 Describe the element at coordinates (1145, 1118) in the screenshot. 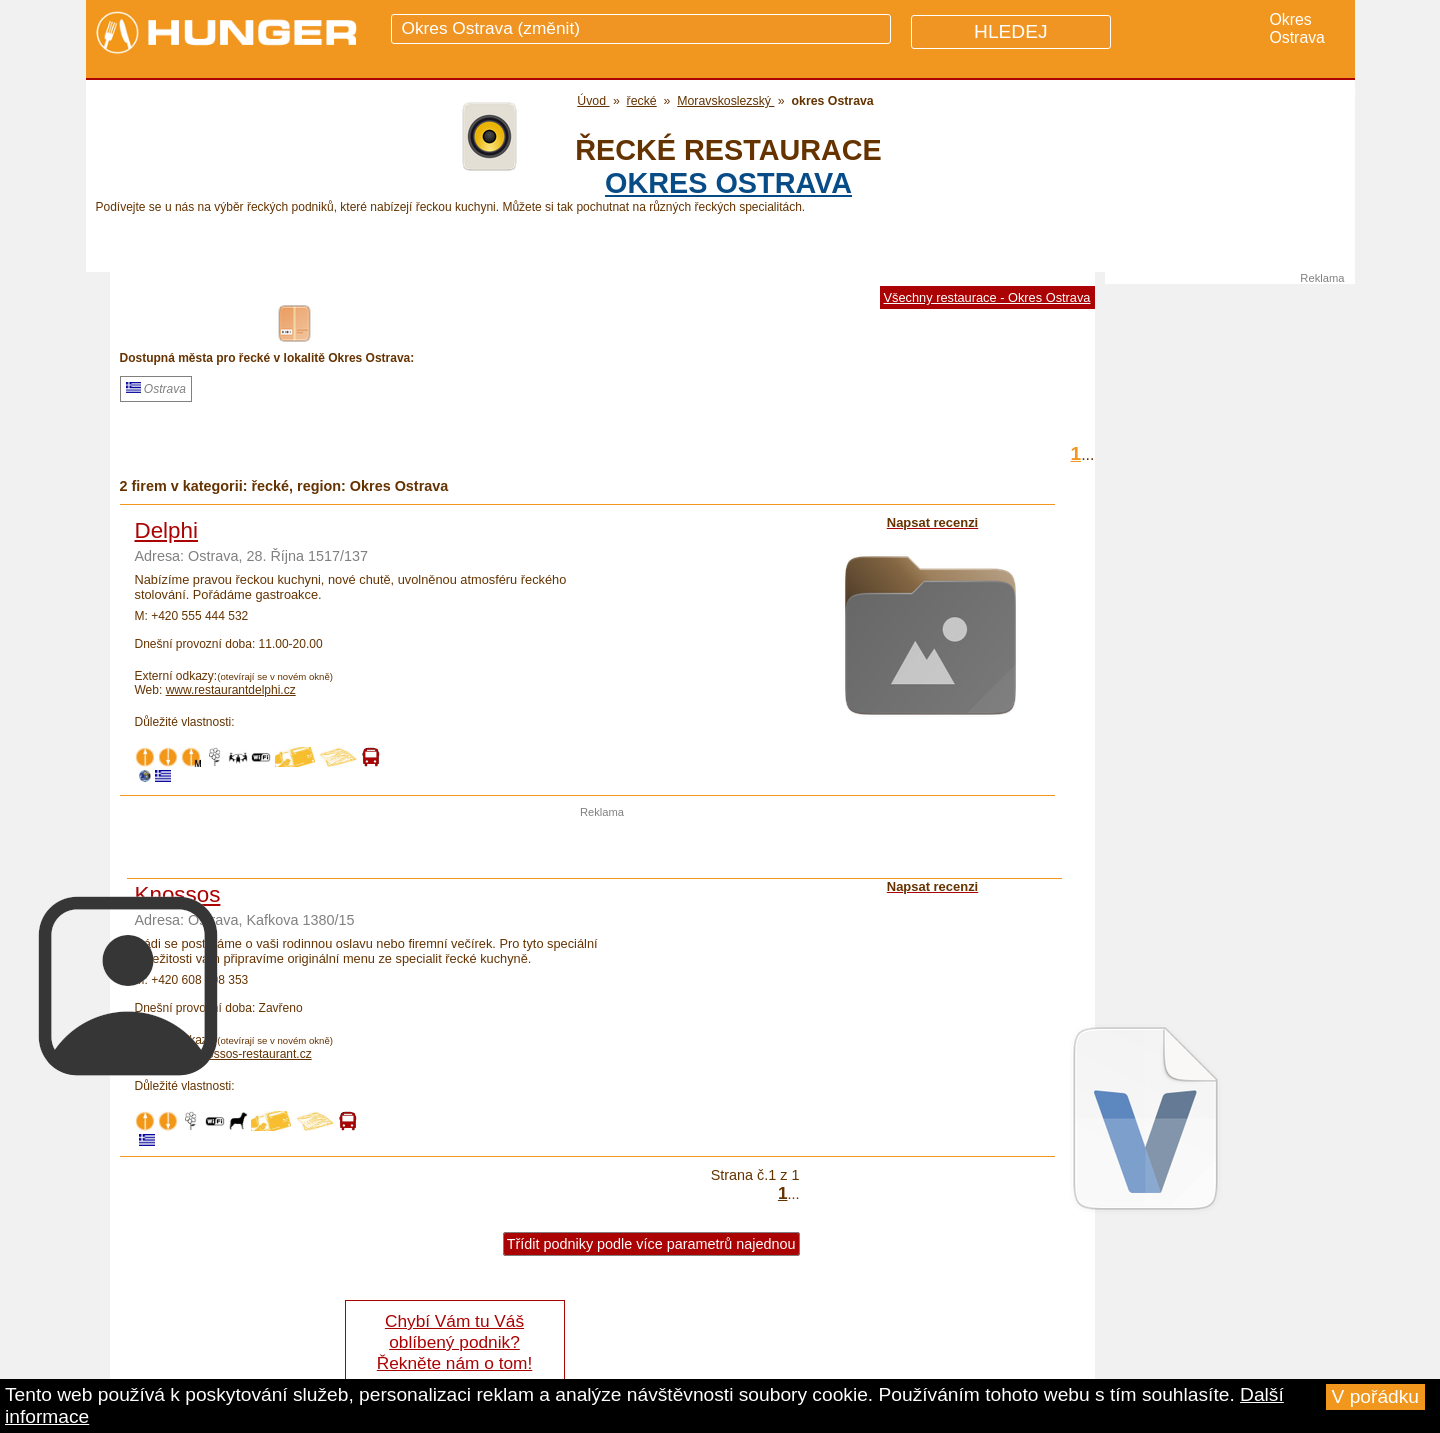

I see `a v programming language source file` at that location.